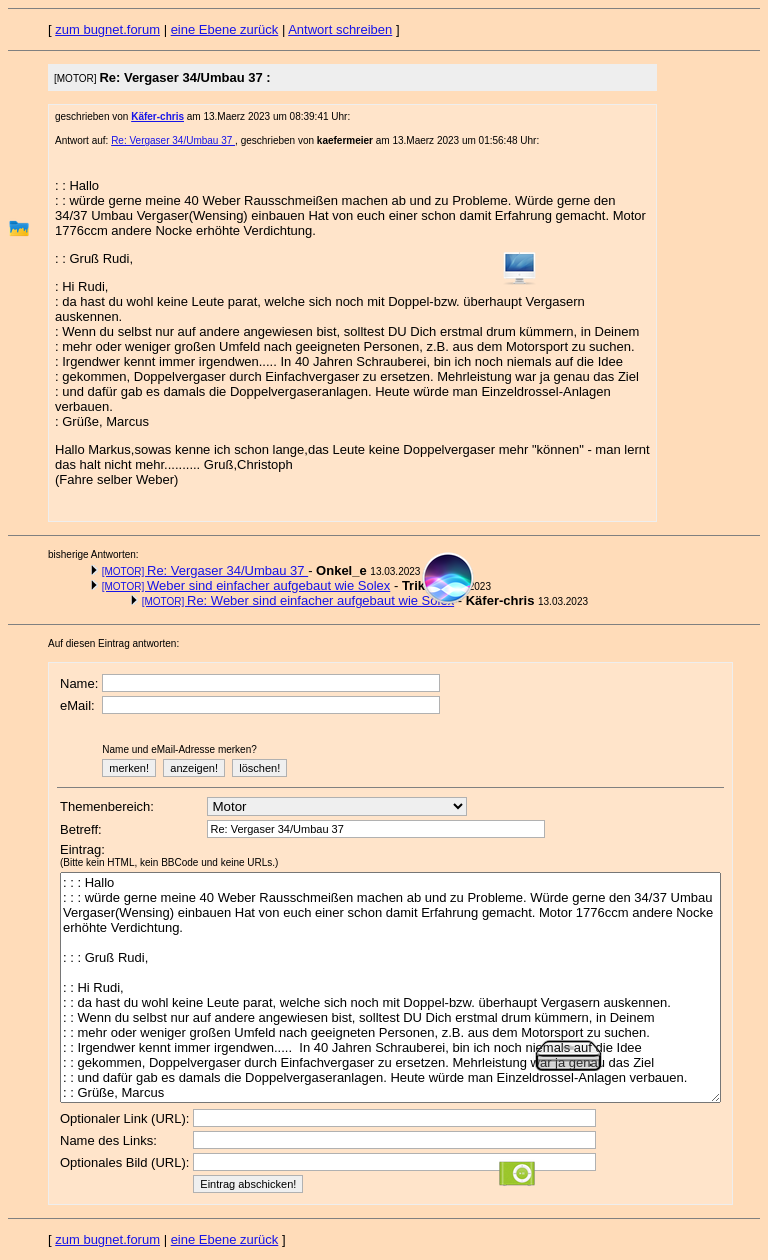 The width and height of the screenshot is (768, 1260). What do you see at coordinates (448, 578) in the screenshot?
I see `open Siri settings and preferences` at bounding box center [448, 578].